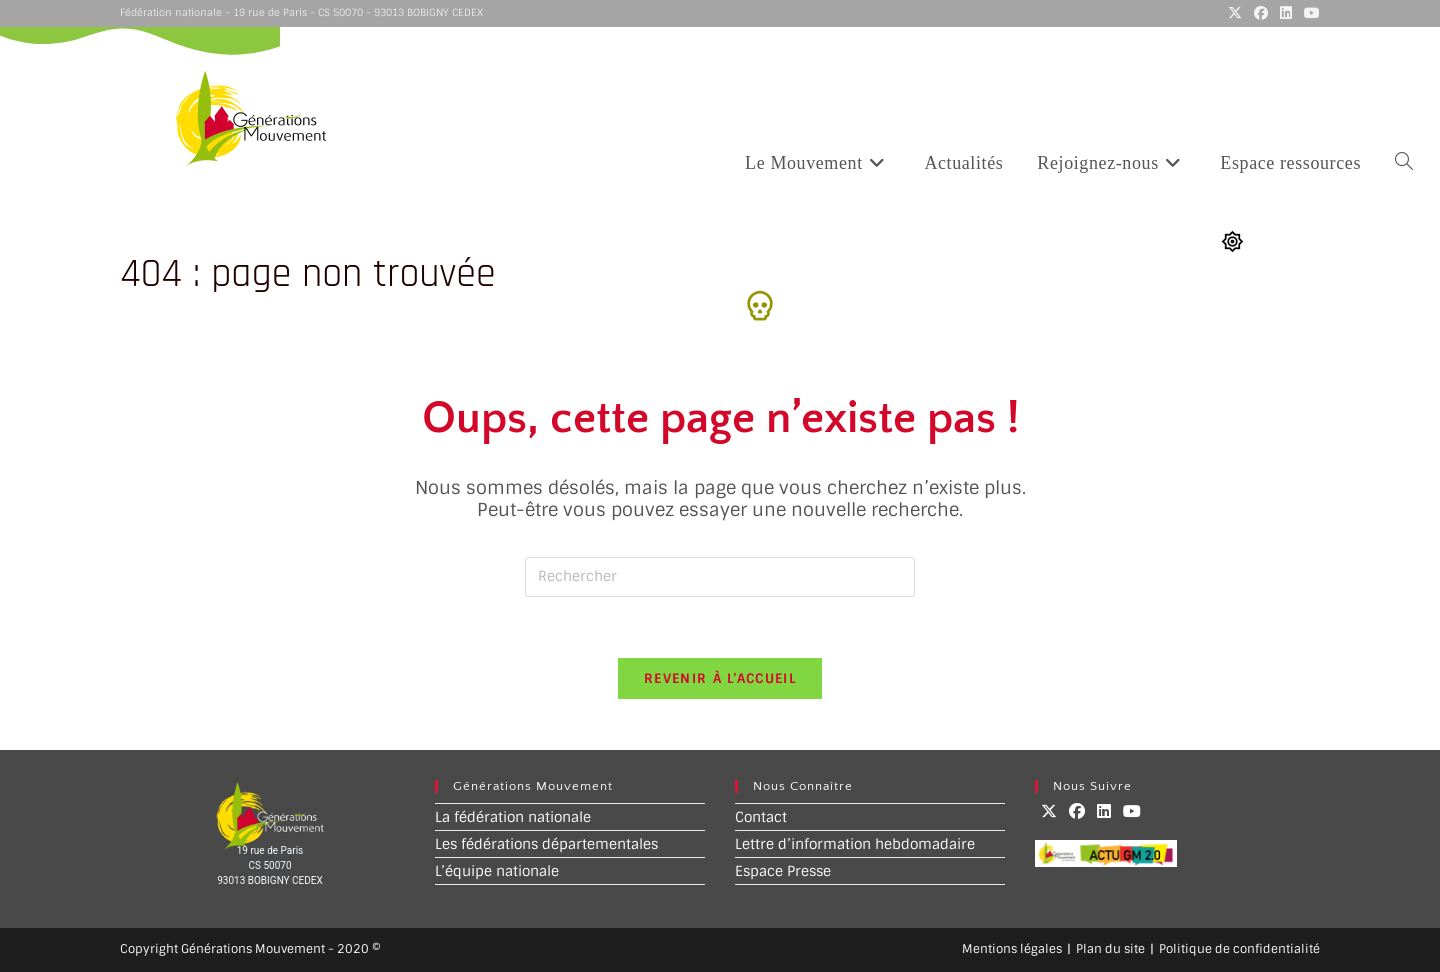  I want to click on adjust screen brightness, so click(1232, 241).